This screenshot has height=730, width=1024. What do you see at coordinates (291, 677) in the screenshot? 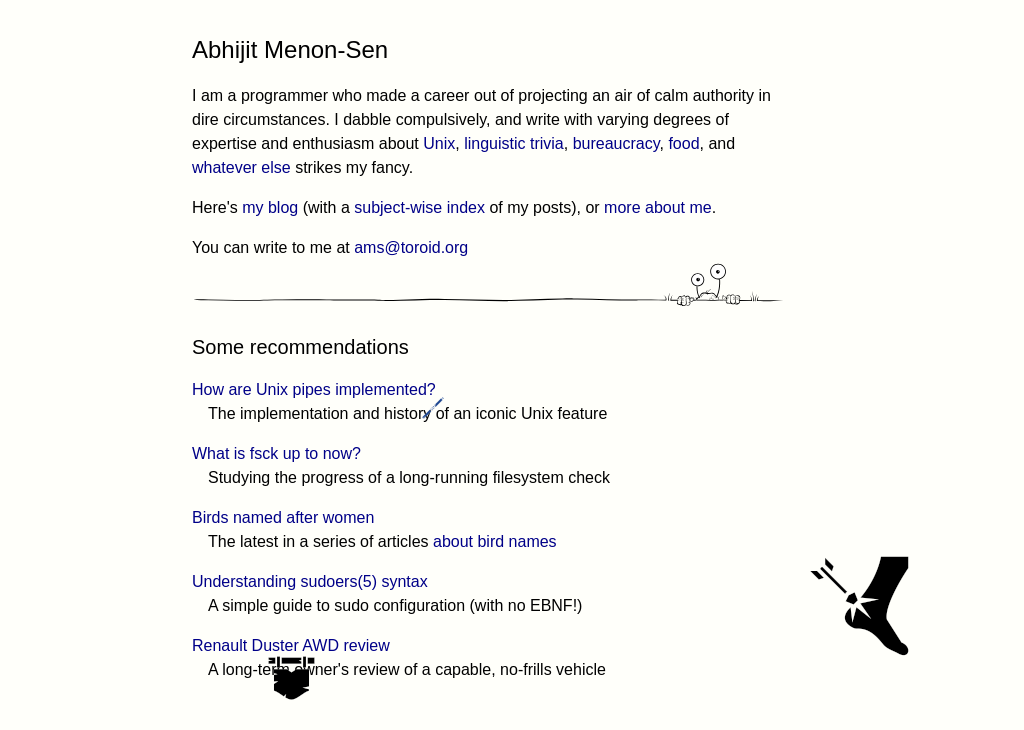
I see `view shop or storefront location` at bounding box center [291, 677].